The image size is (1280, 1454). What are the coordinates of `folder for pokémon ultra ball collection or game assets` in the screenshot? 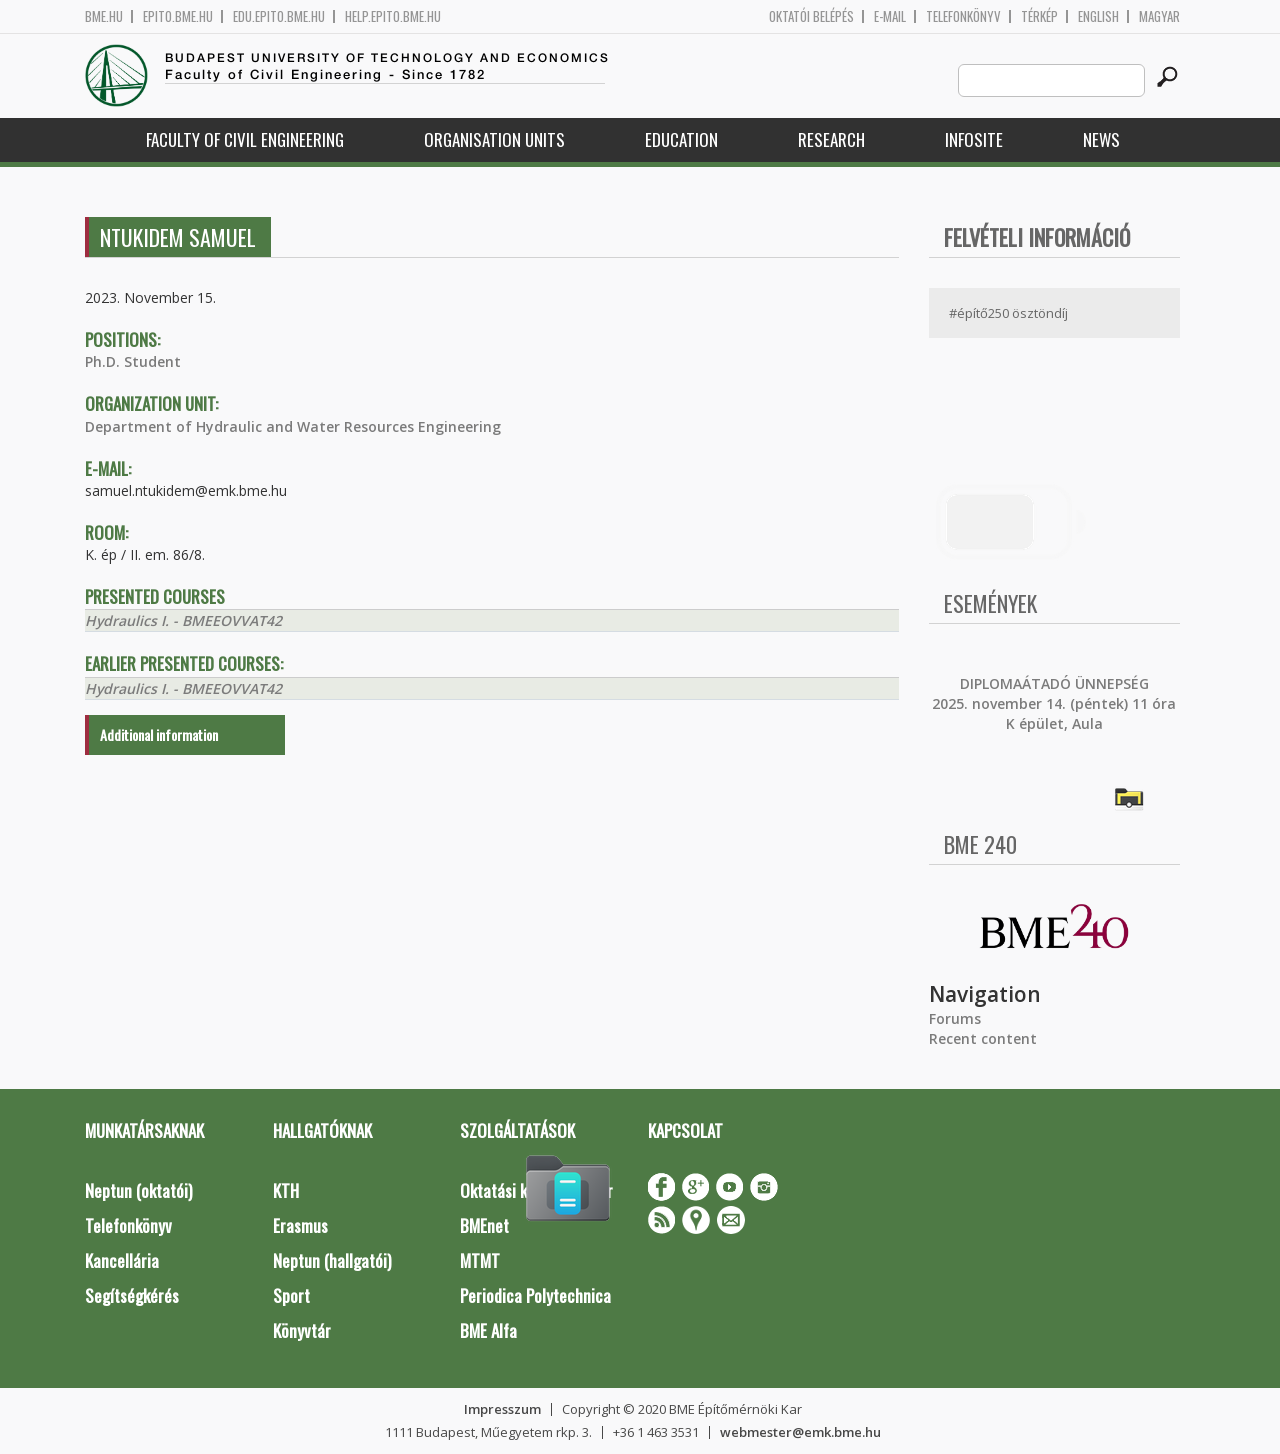 It's located at (1129, 800).